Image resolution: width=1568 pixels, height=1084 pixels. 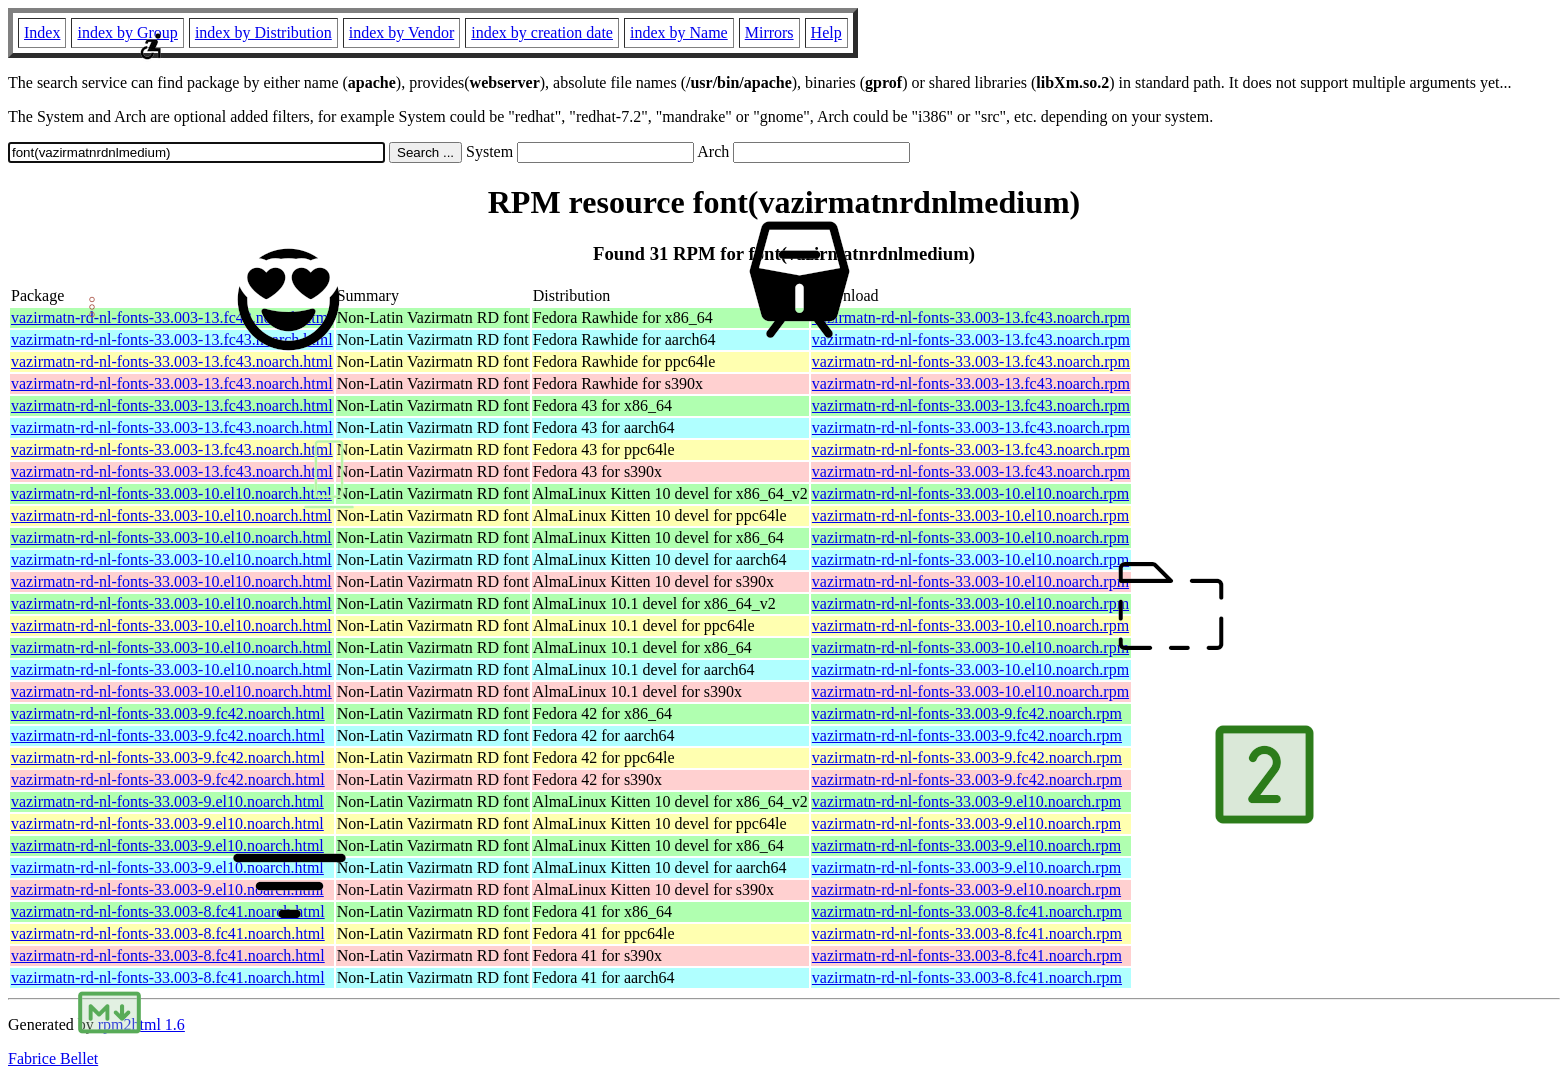 What do you see at coordinates (109, 1012) in the screenshot?
I see `indicates markdown formatting is supported` at bounding box center [109, 1012].